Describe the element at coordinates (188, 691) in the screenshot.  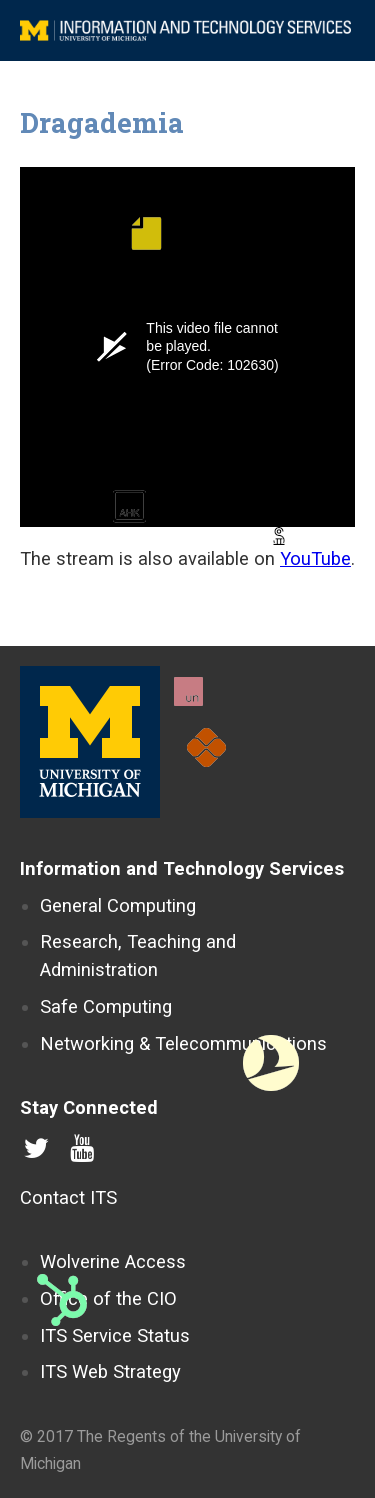
I see `unjs javascript tools logo` at that location.